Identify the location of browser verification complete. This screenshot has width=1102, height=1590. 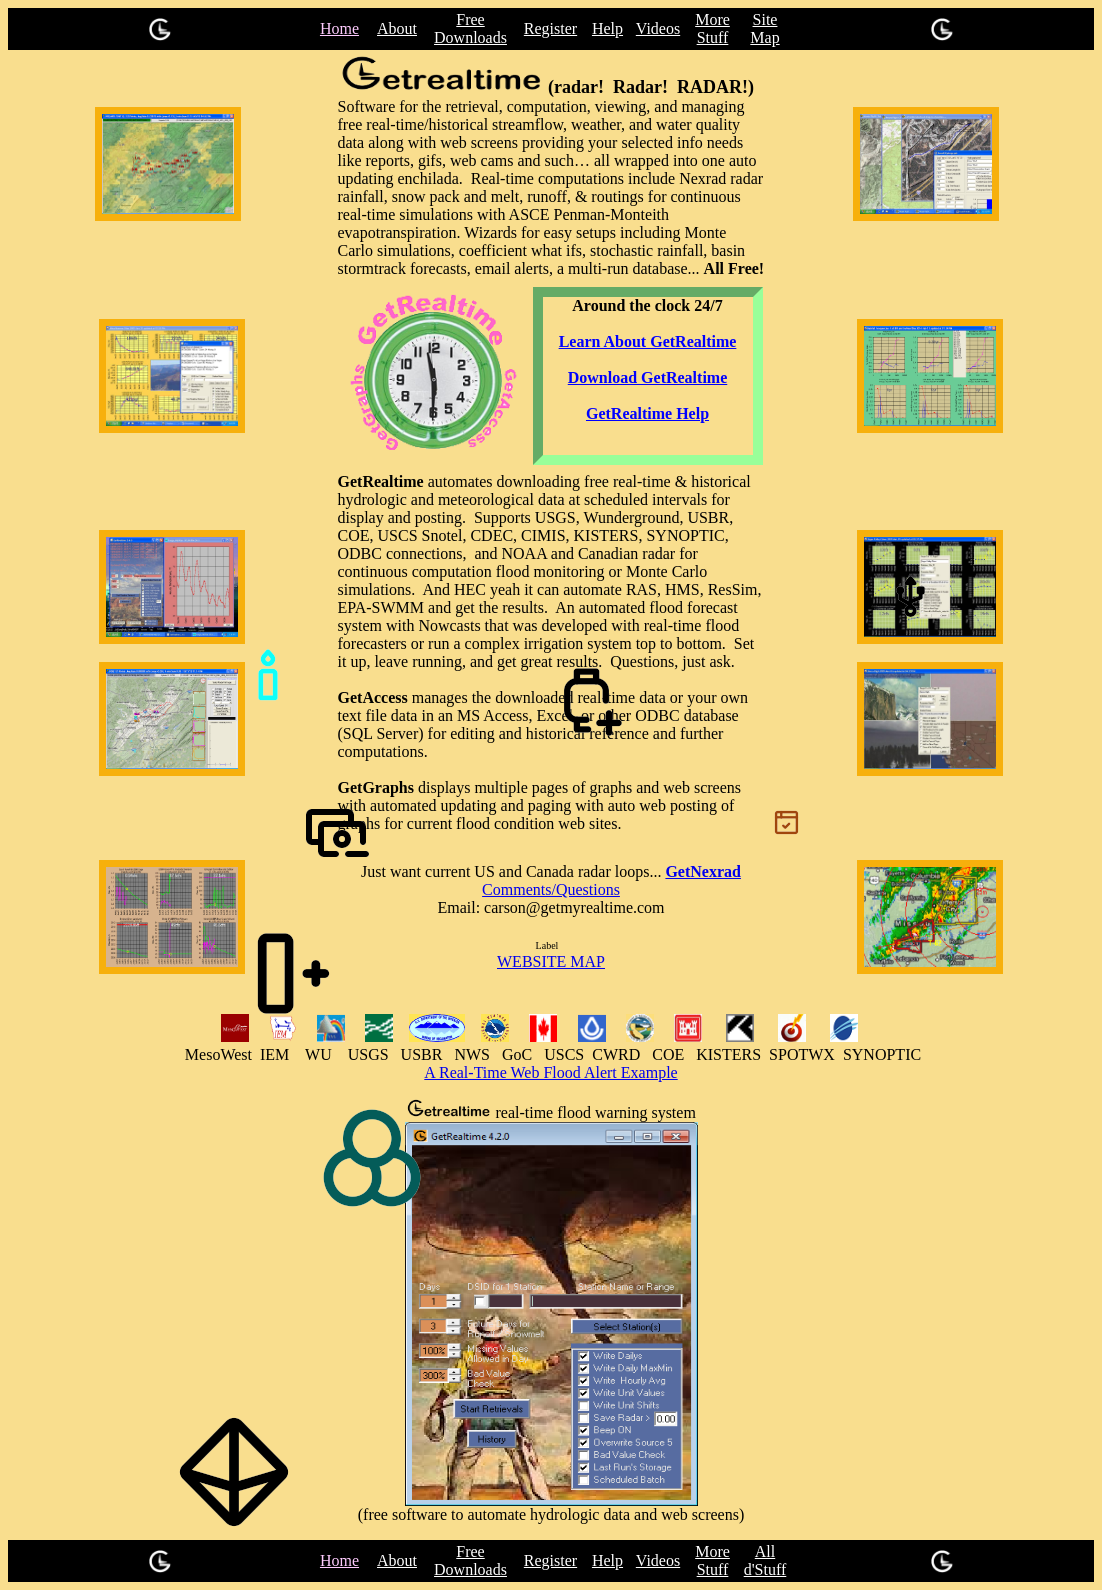
(786, 822).